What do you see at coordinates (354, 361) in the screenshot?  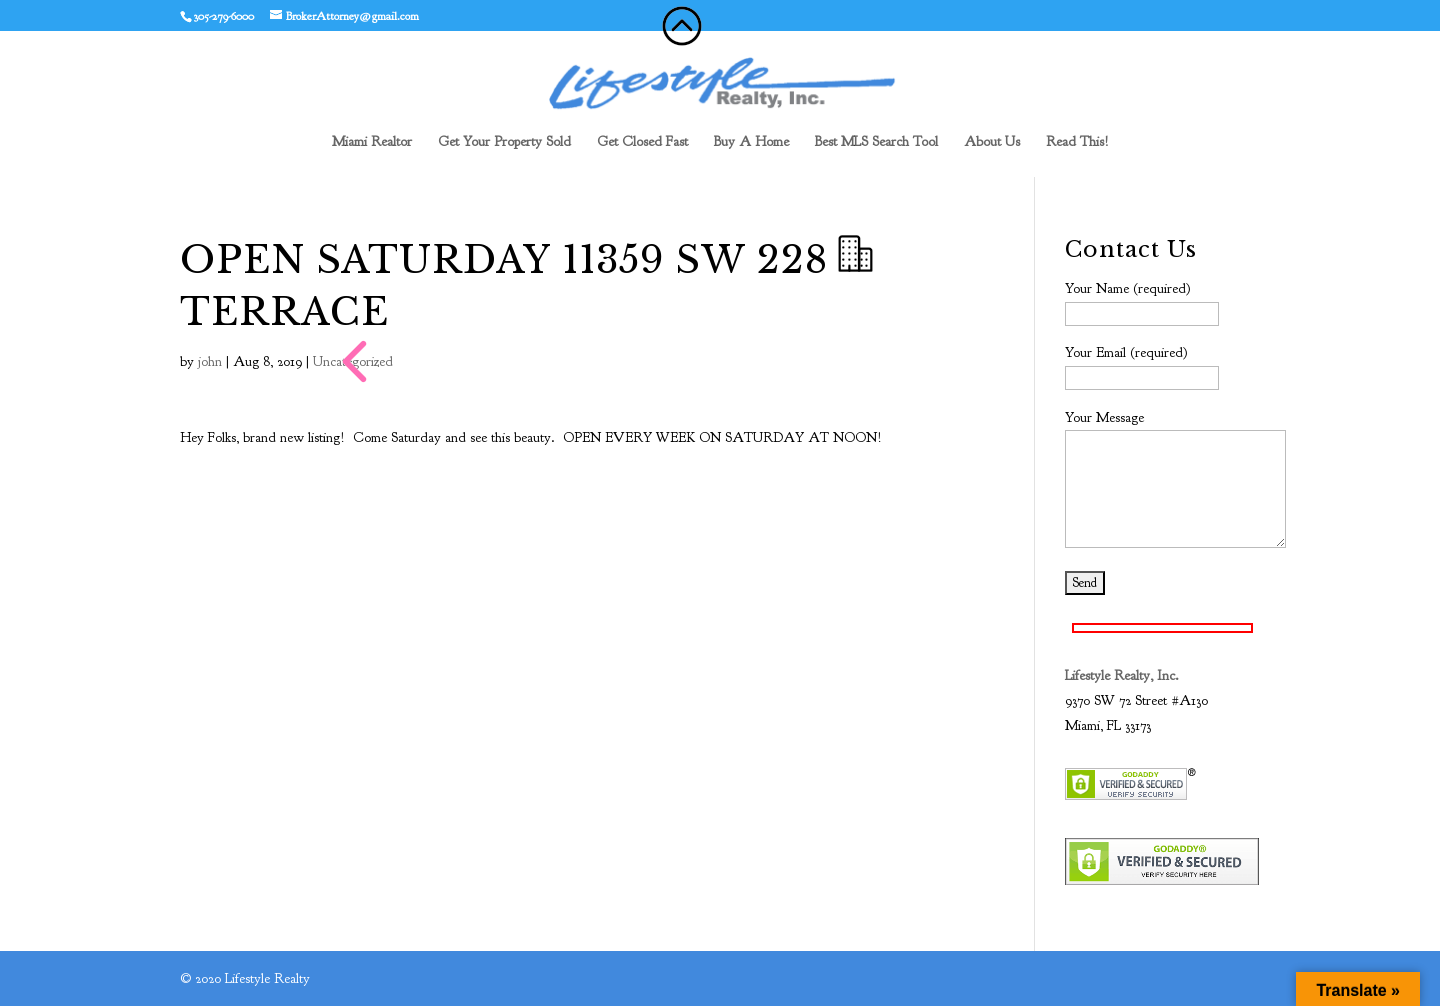 I see `go back to the previous screen` at bounding box center [354, 361].